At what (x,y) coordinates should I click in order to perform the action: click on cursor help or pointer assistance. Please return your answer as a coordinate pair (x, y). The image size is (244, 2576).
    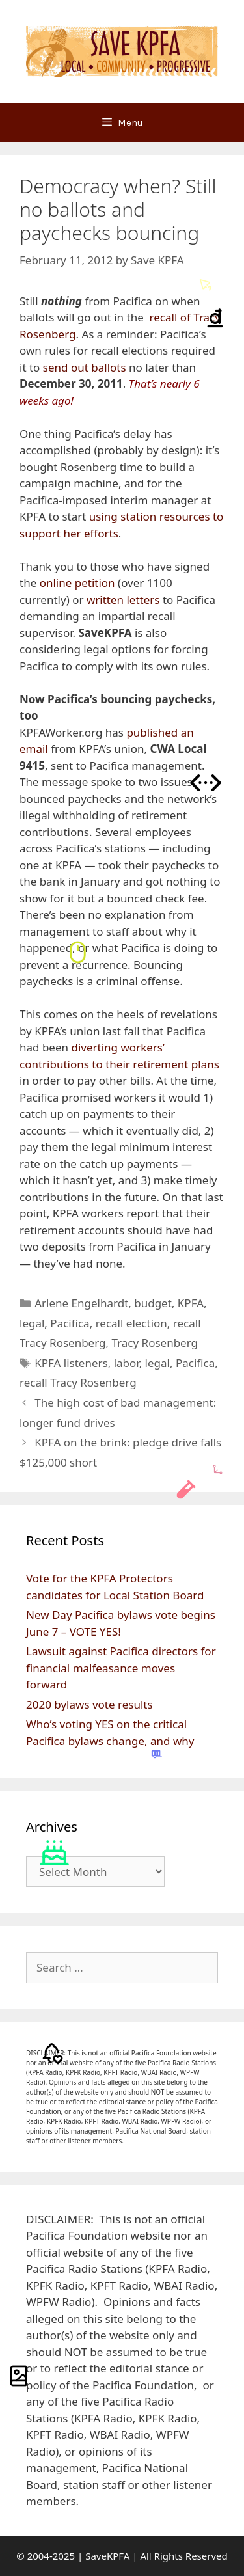
    Looking at the image, I should click on (205, 284).